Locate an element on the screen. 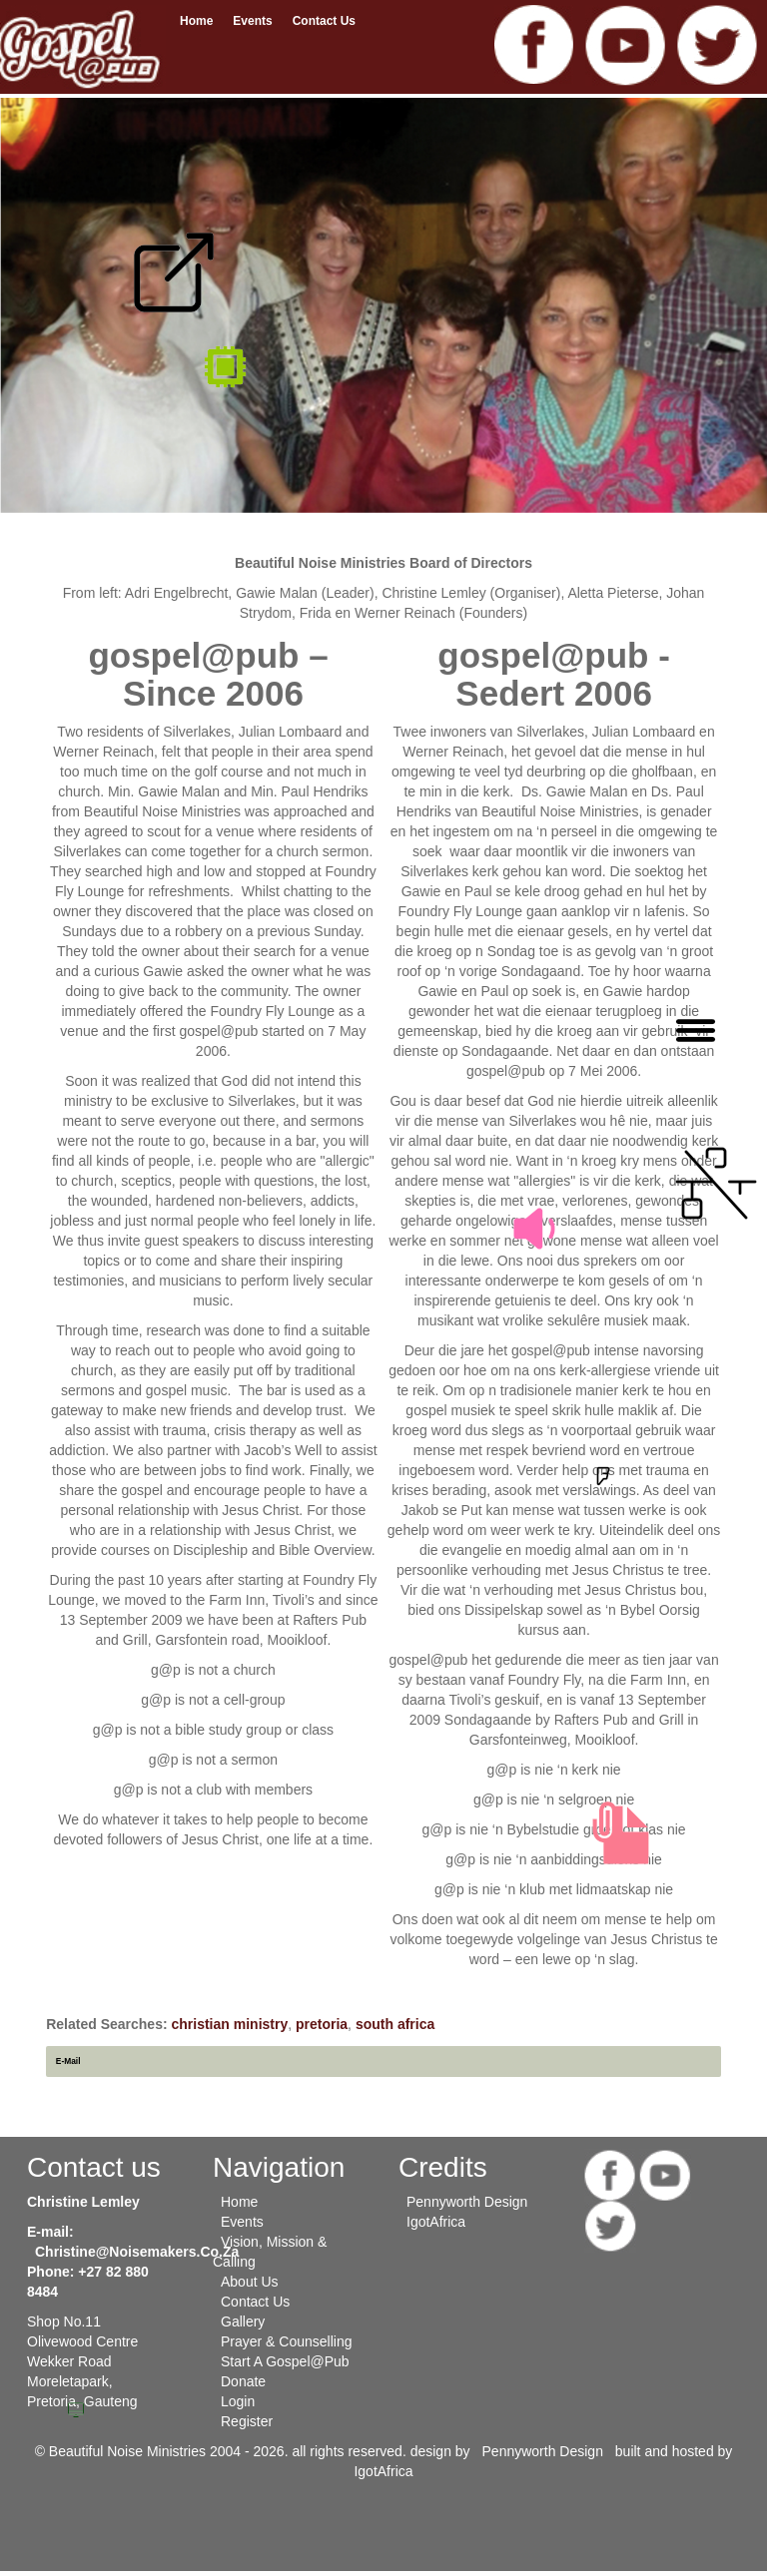 This screenshot has width=767, height=2576. view hardware or processor information is located at coordinates (225, 366).